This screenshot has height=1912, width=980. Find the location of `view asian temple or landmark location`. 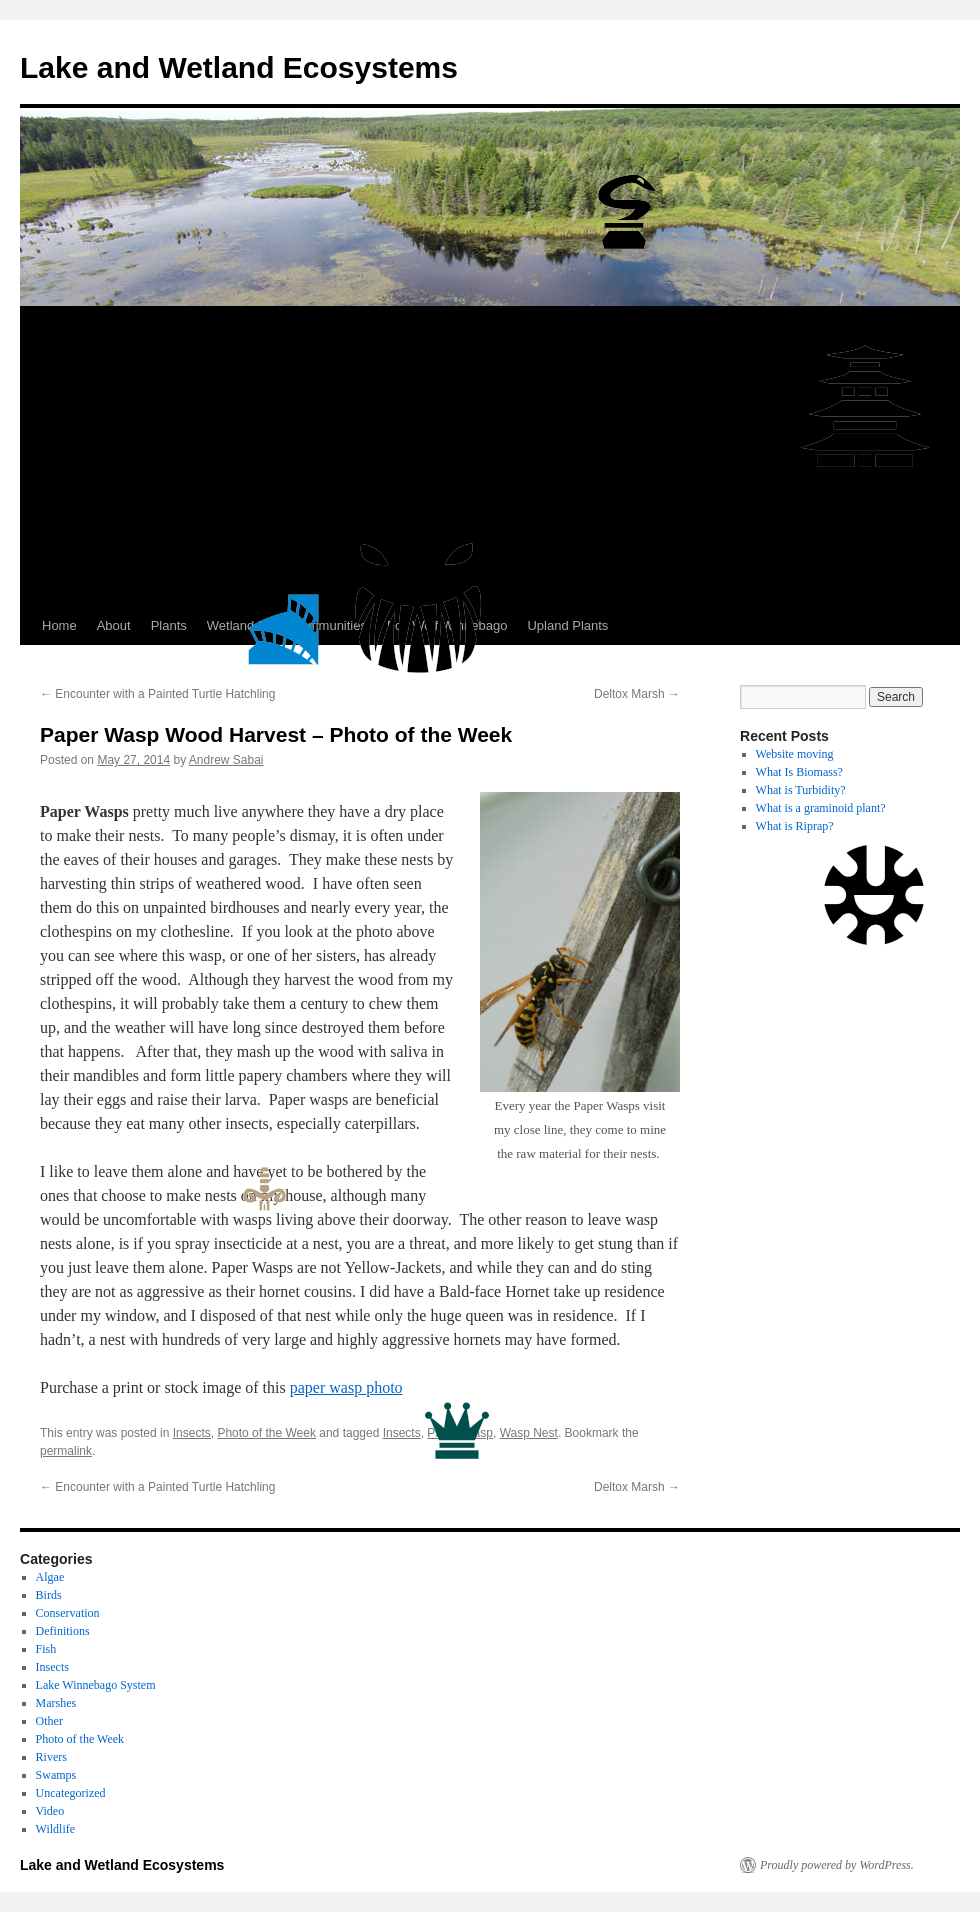

view asian temple or landmark location is located at coordinates (865, 406).